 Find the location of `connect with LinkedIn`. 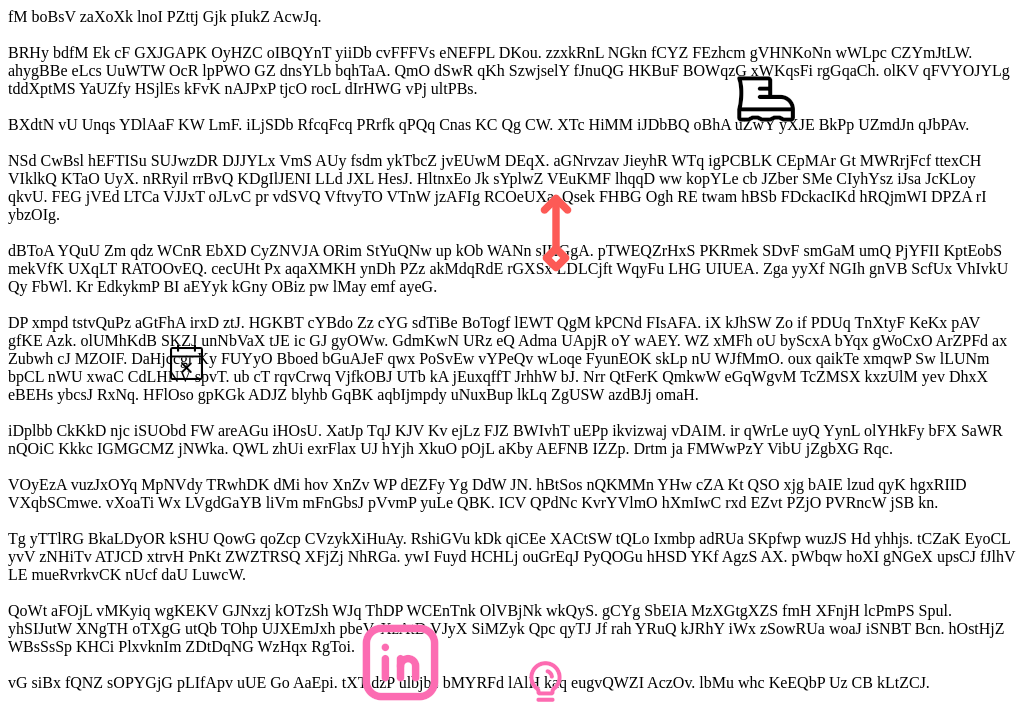

connect with LinkedIn is located at coordinates (400, 662).